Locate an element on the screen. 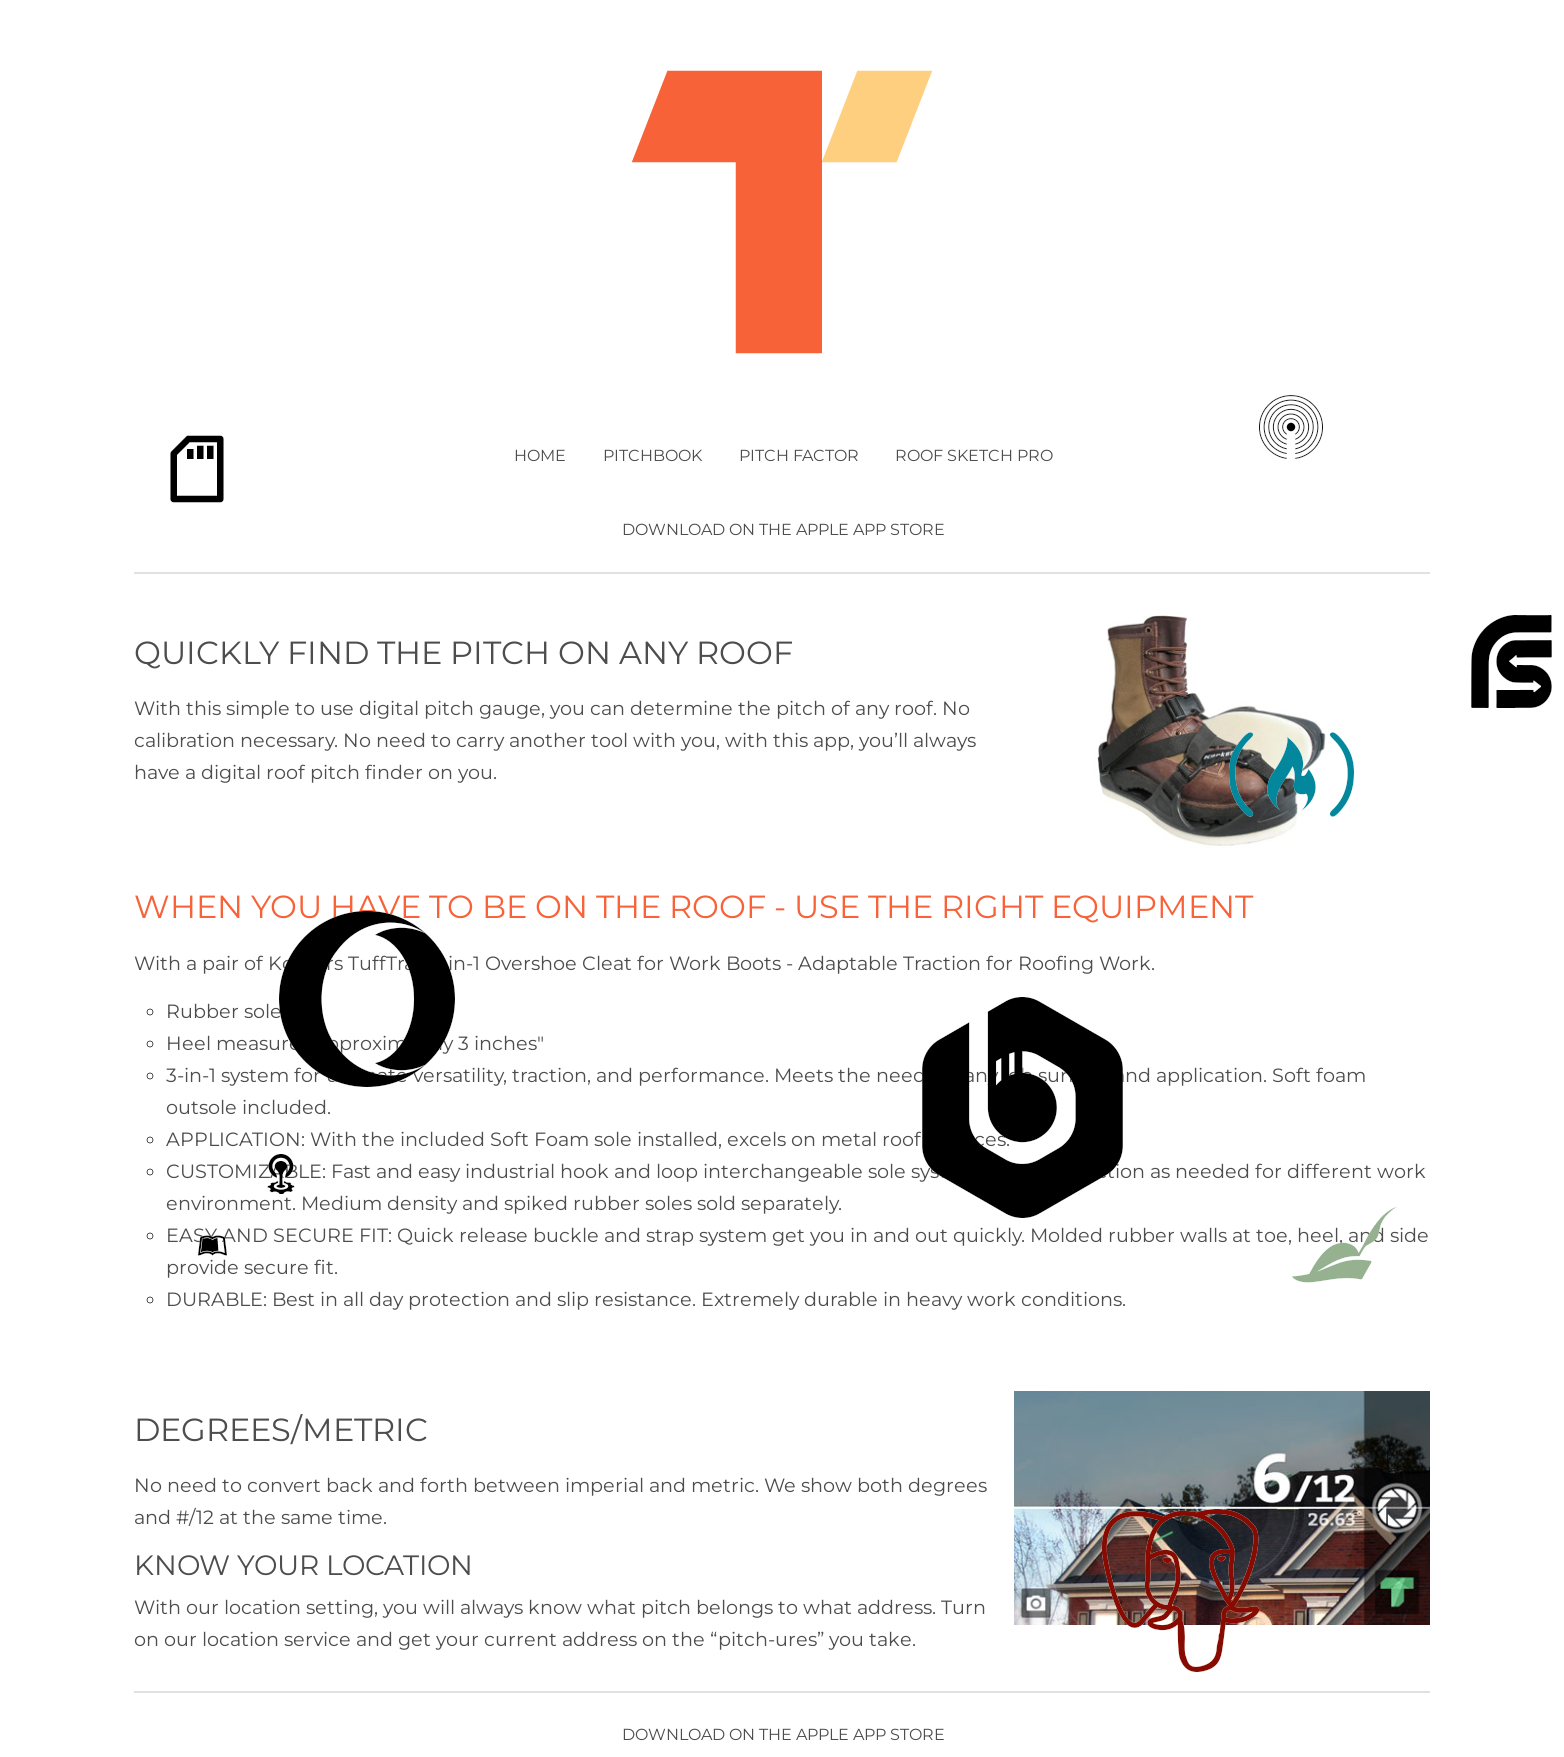 This screenshot has width=1564, height=1757. rsocket protocol or framework branding is located at coordinates (1511, 661).